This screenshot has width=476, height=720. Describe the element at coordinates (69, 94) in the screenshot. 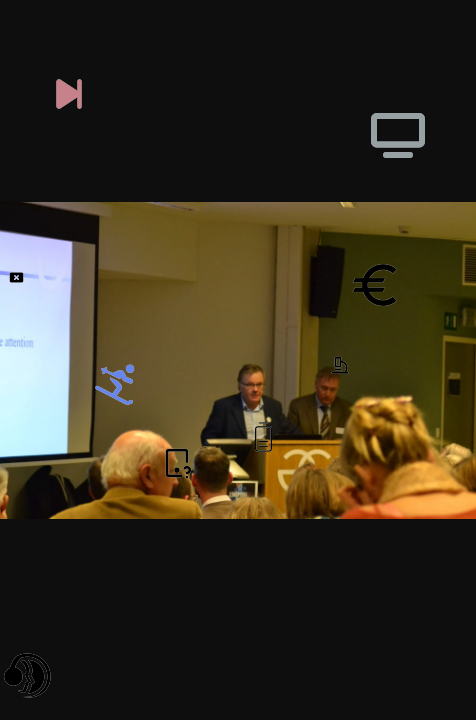

I see `skip to the next track` at that location.